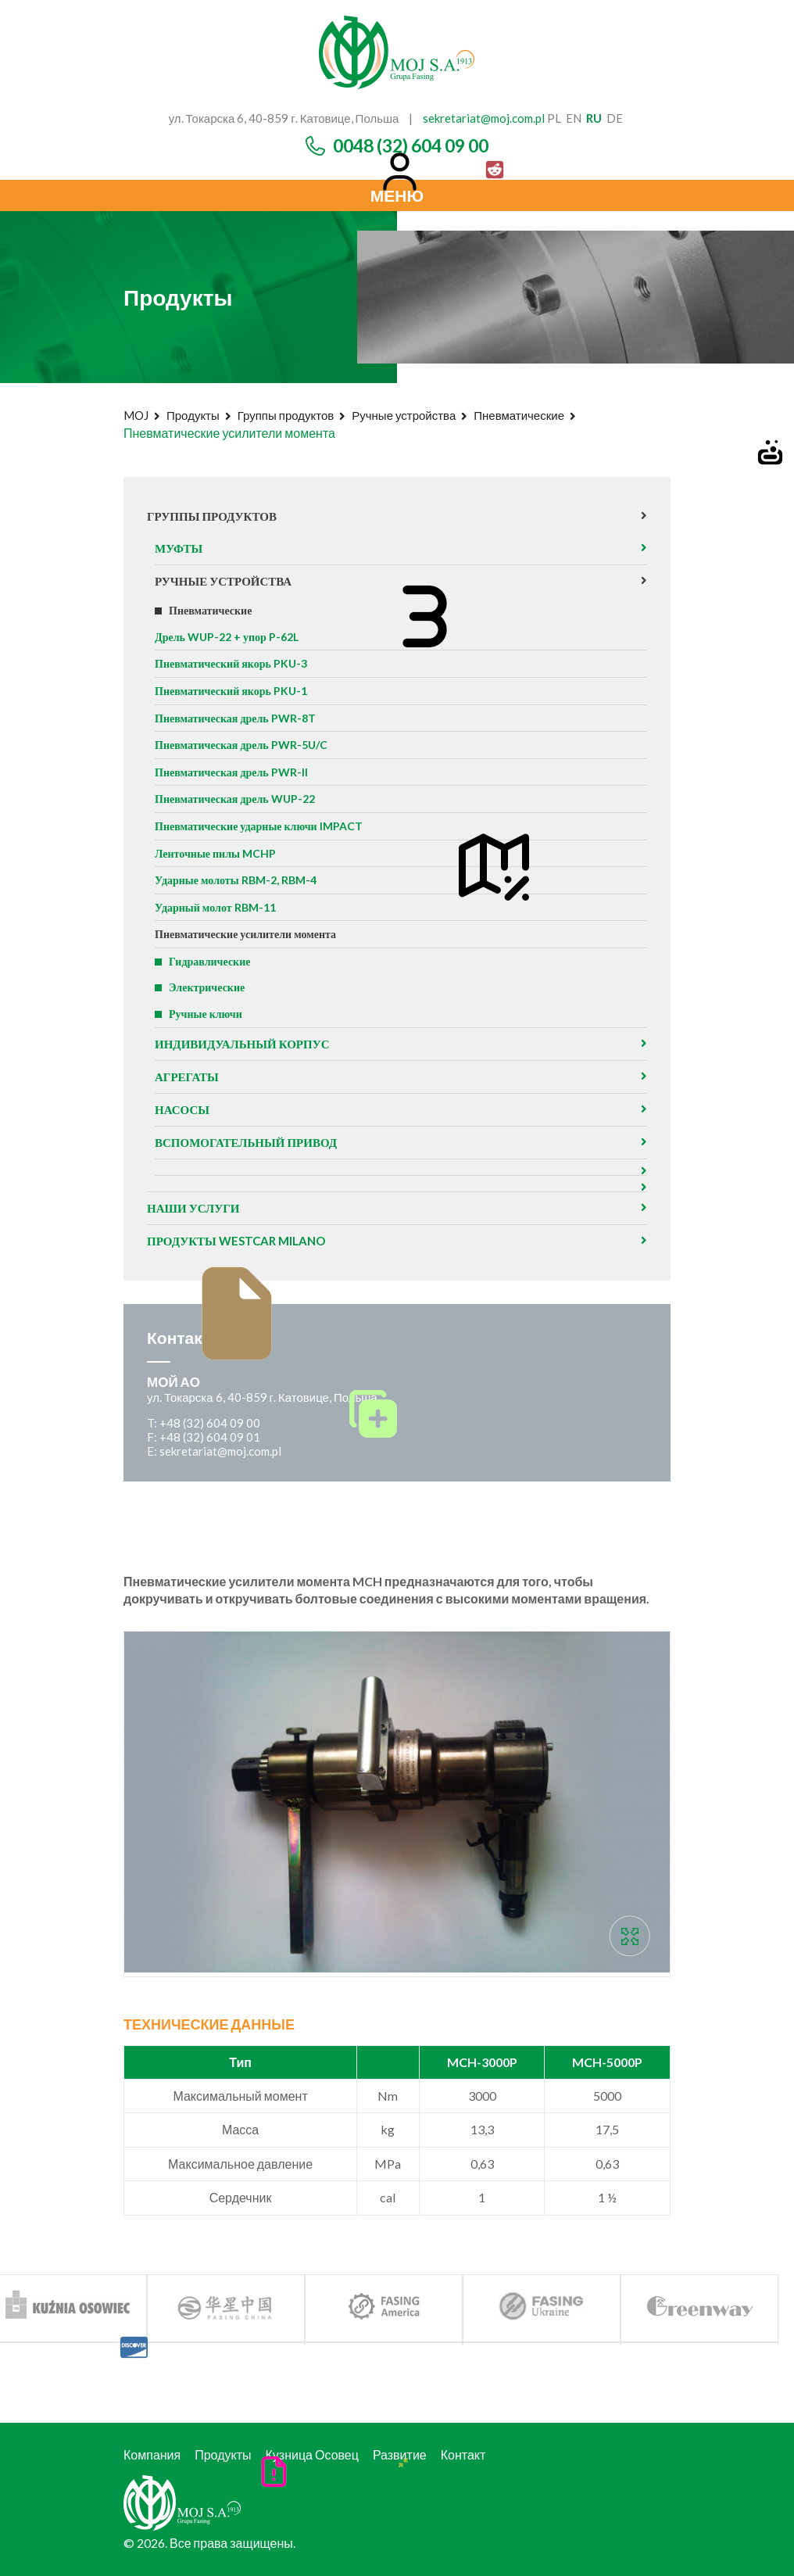 This screenshot has height=2576, width=794. What do you see at coordinates (134, 2347) in the screenshot?
I see `pay with Discover card` at bounding box center [134, 2347].